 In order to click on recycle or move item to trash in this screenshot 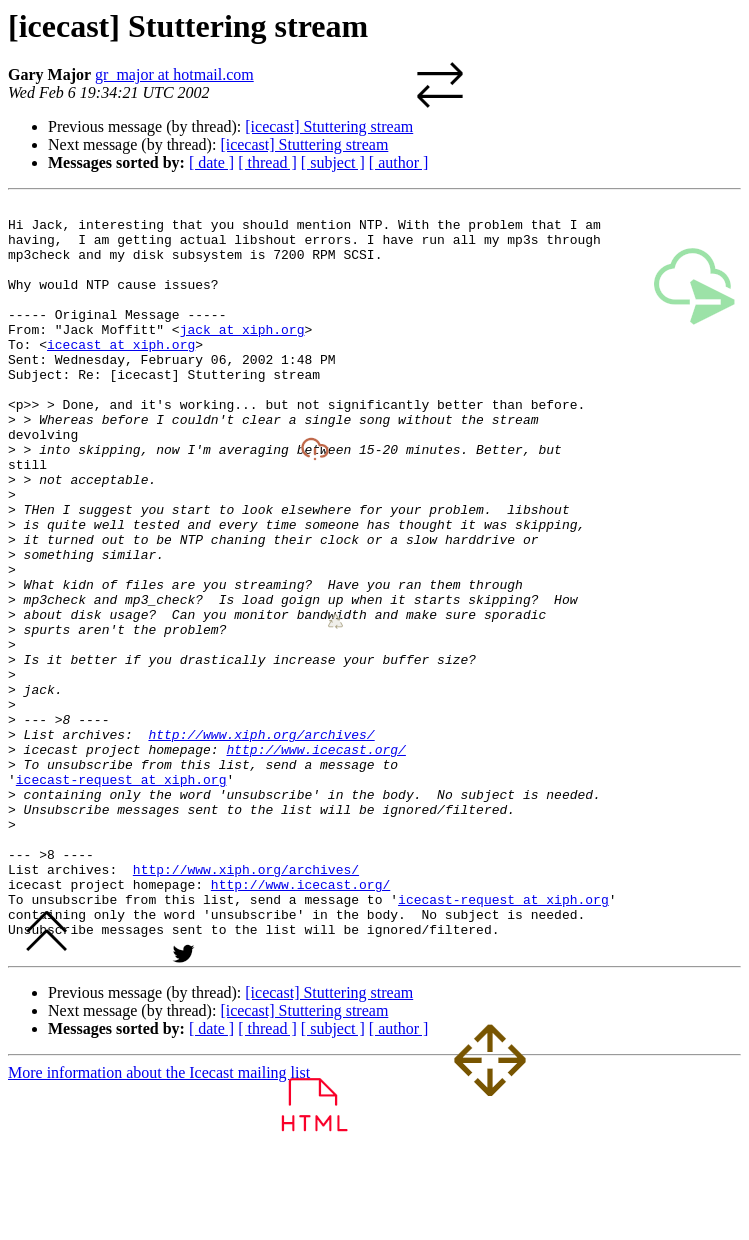, I will do `click(335, 621)`.